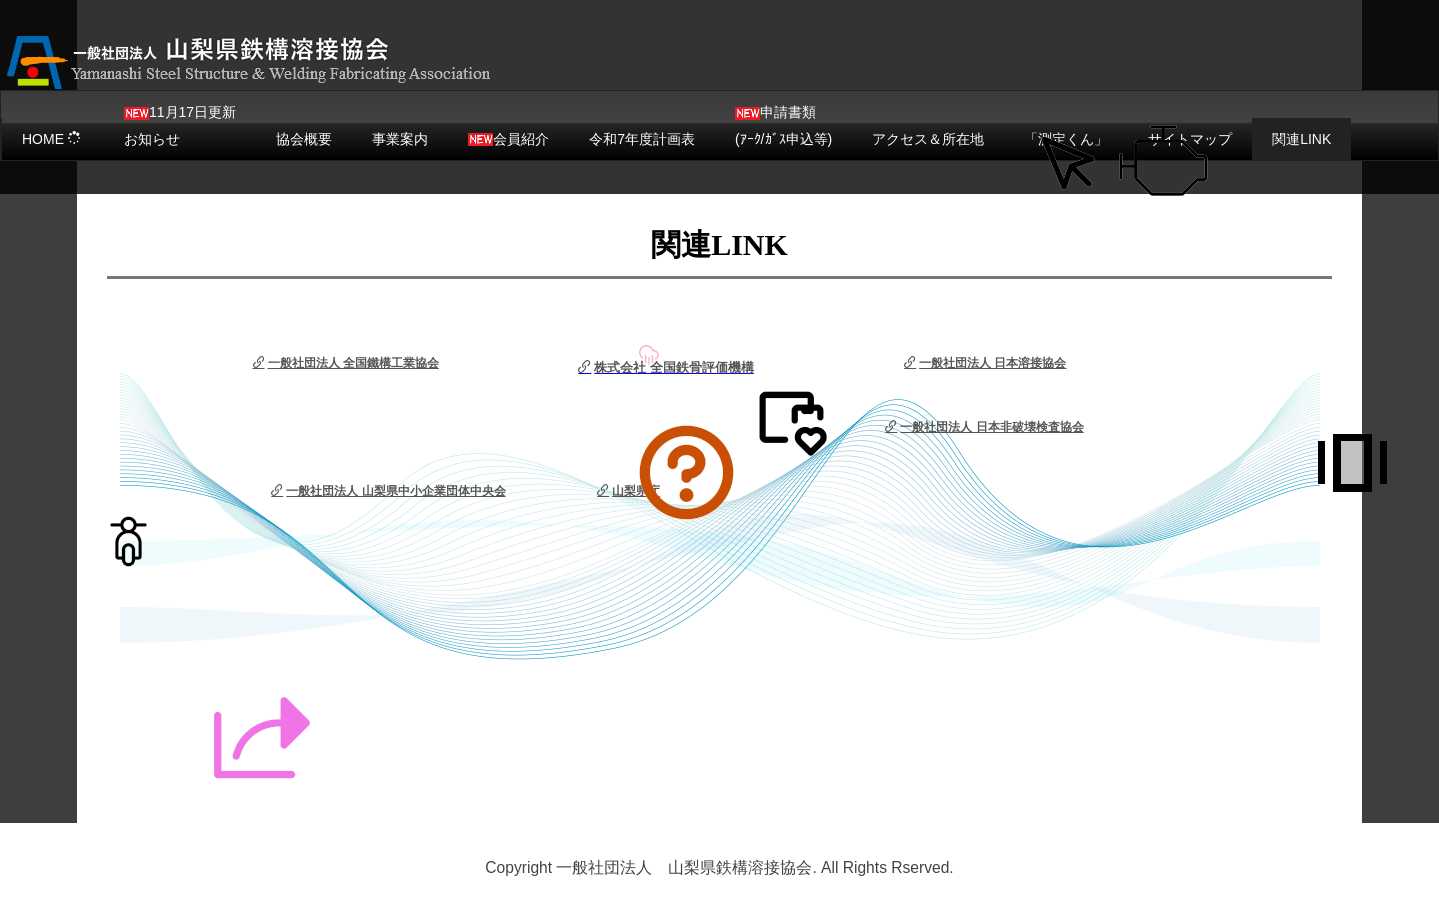 The image size is (1439, 913). I want to click on view engine status or diagnostics, so click(1162, 162).